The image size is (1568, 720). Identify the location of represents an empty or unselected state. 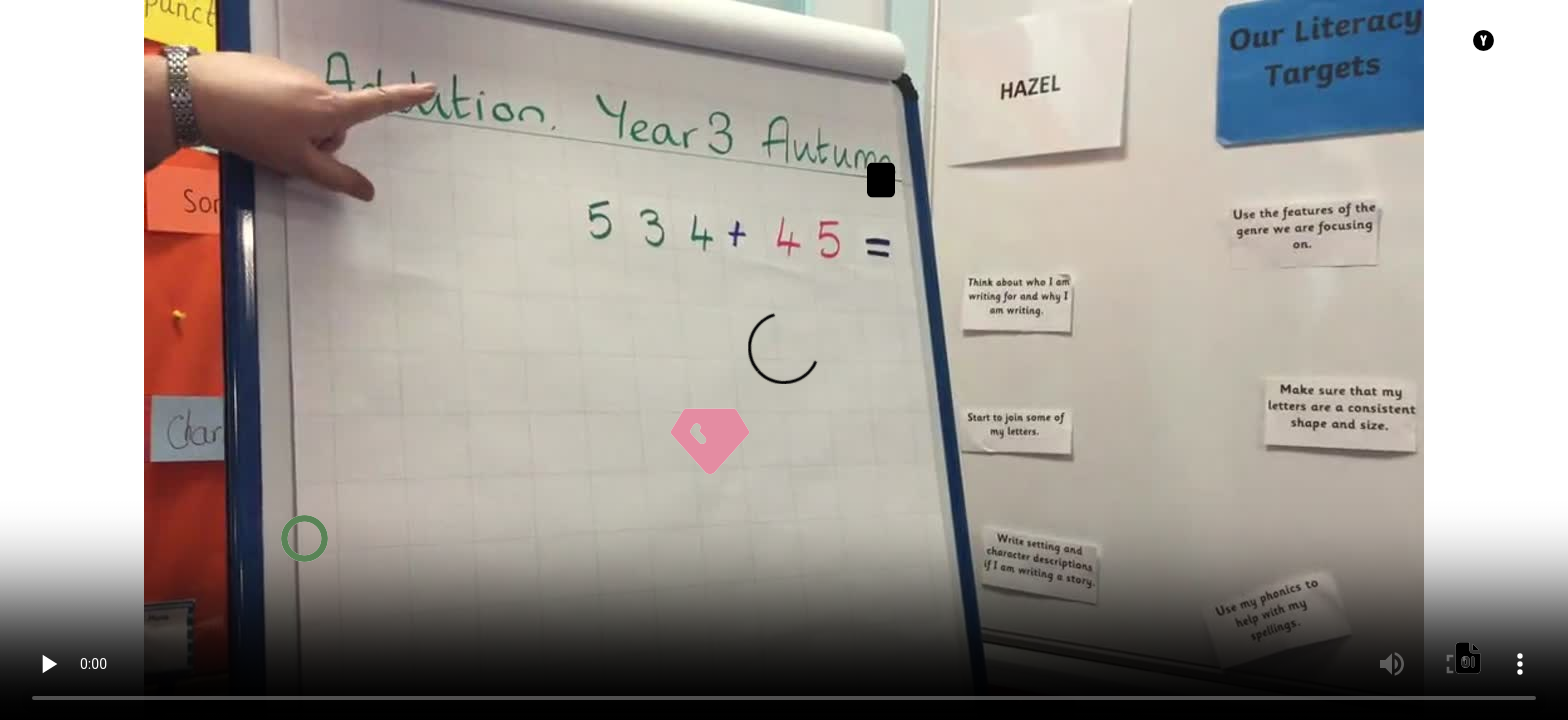
(304, 538).